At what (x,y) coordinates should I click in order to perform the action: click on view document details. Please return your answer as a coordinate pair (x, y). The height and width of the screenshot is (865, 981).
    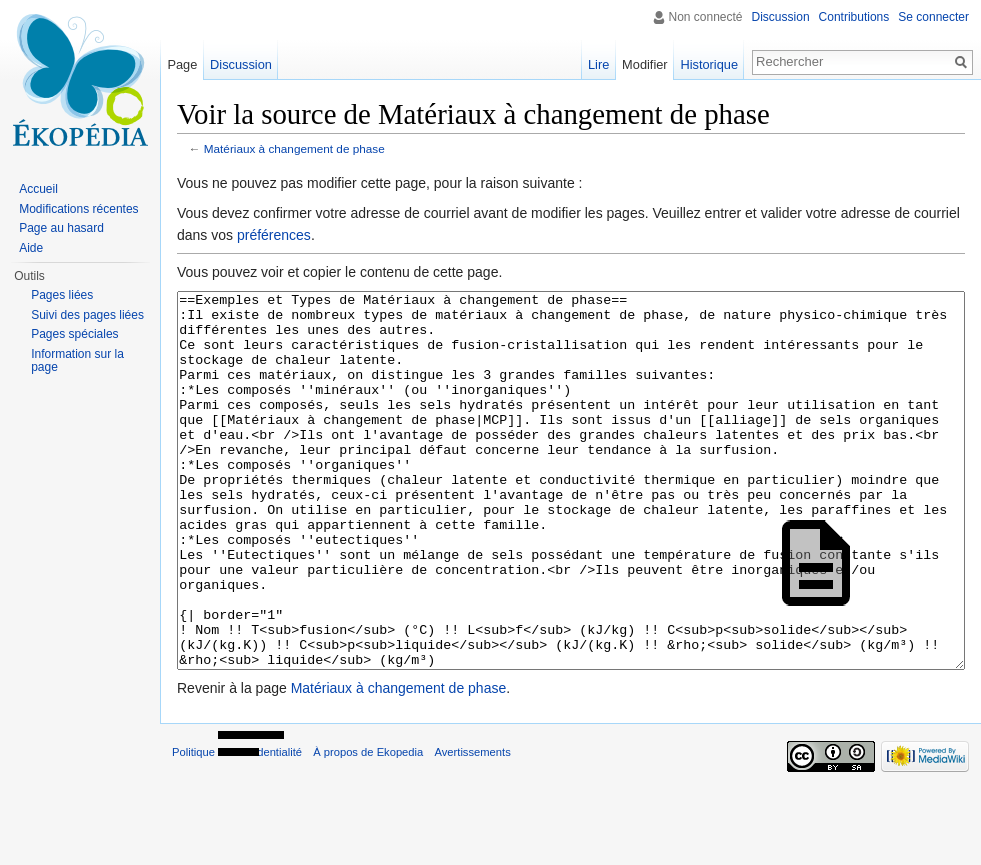
    Looking at the image, I should click on (816, 563).